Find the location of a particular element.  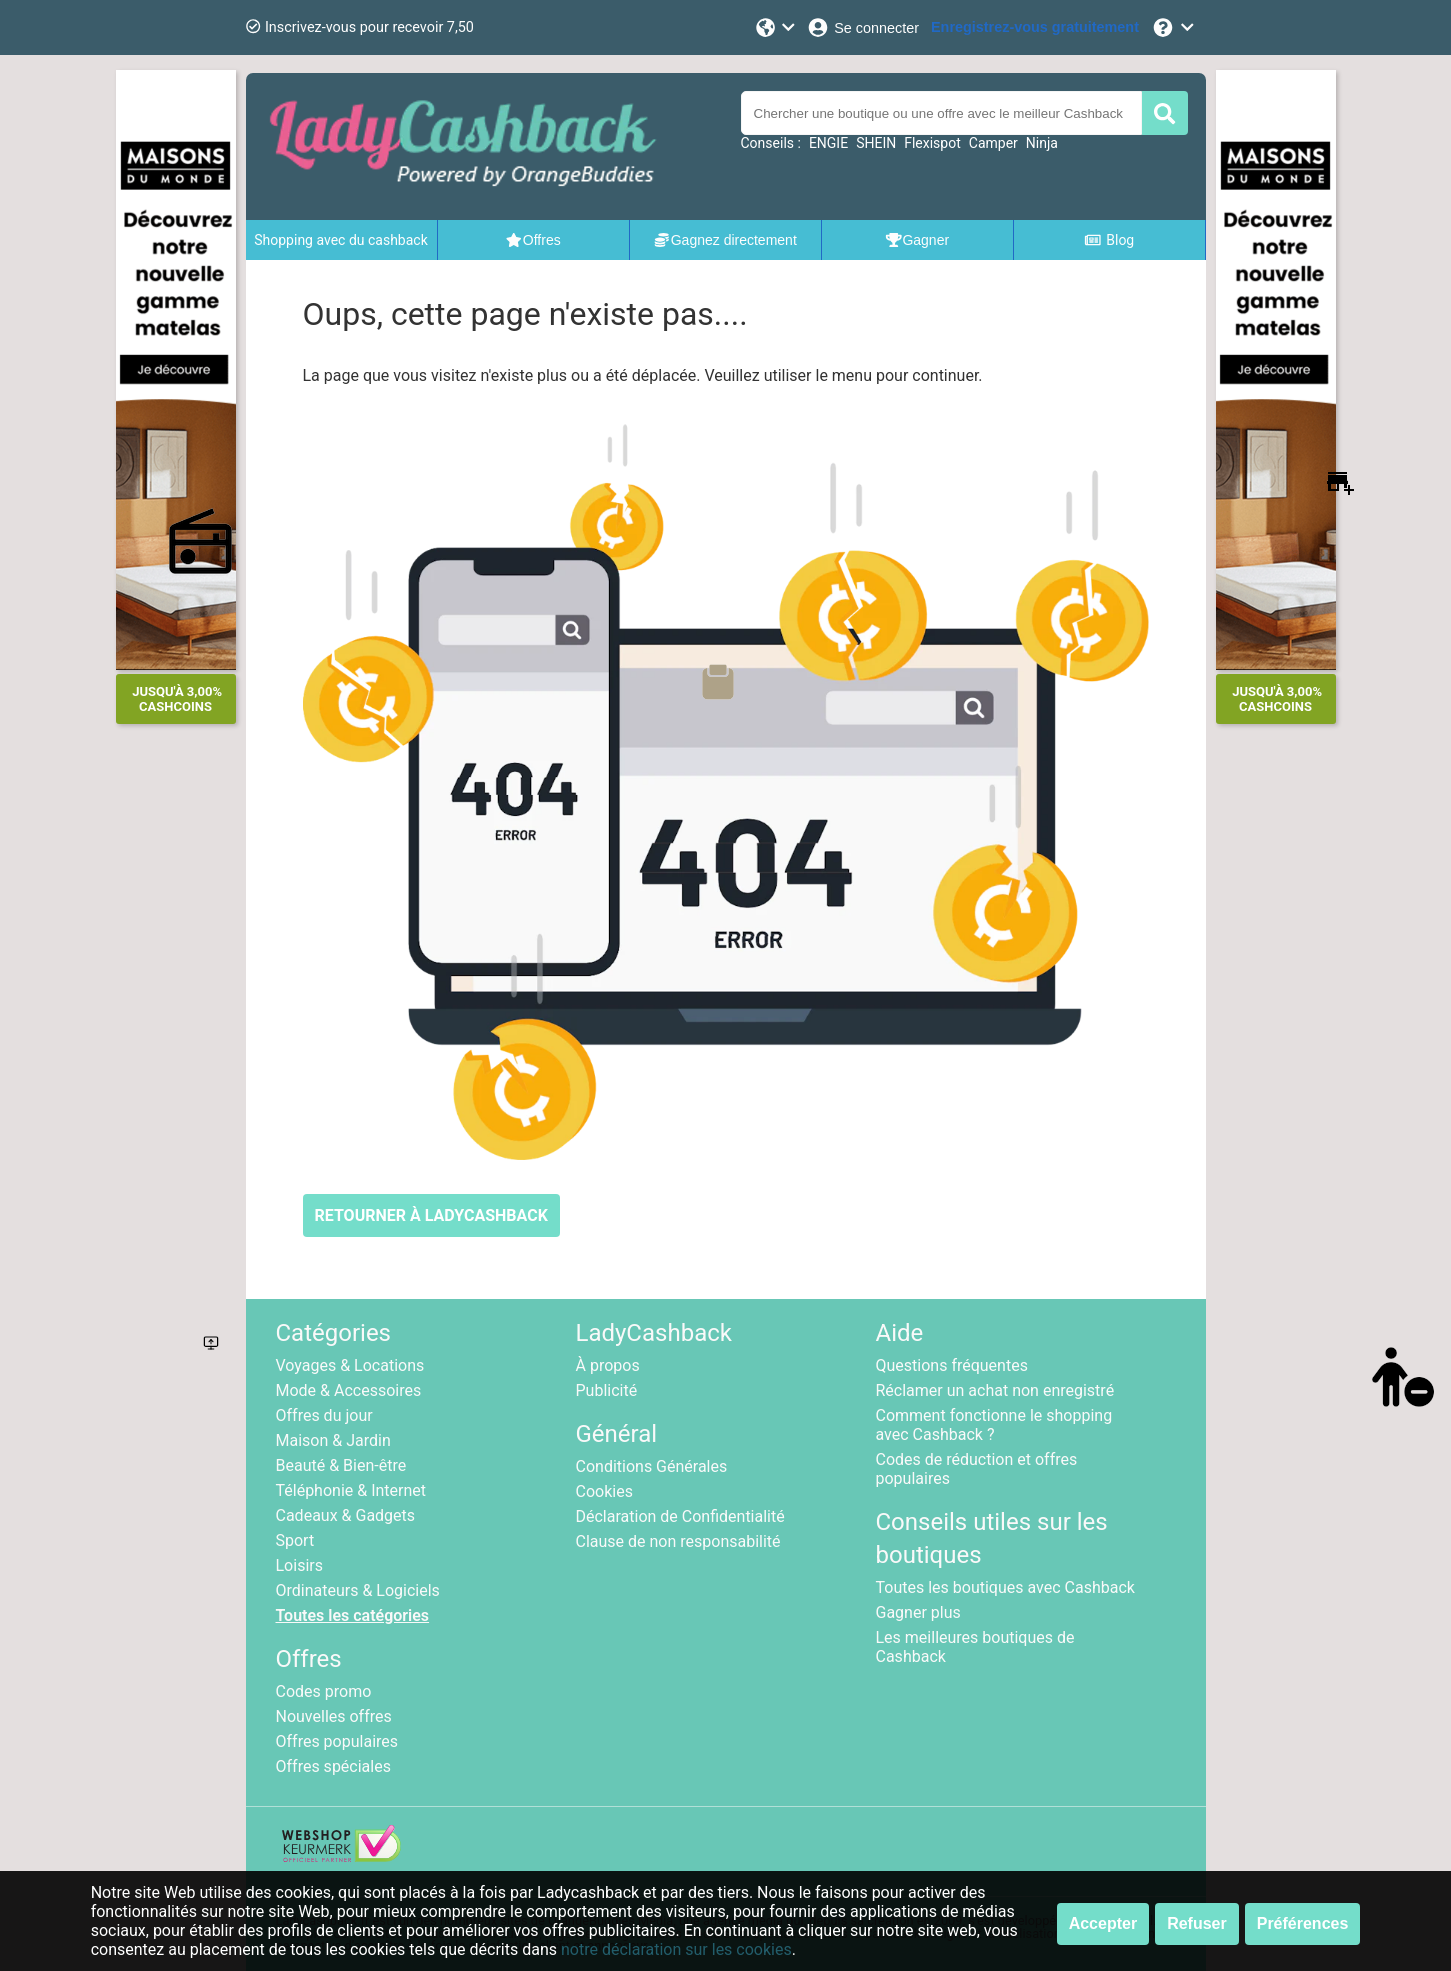

copy to clipboard is located at coordinates (718, 682).